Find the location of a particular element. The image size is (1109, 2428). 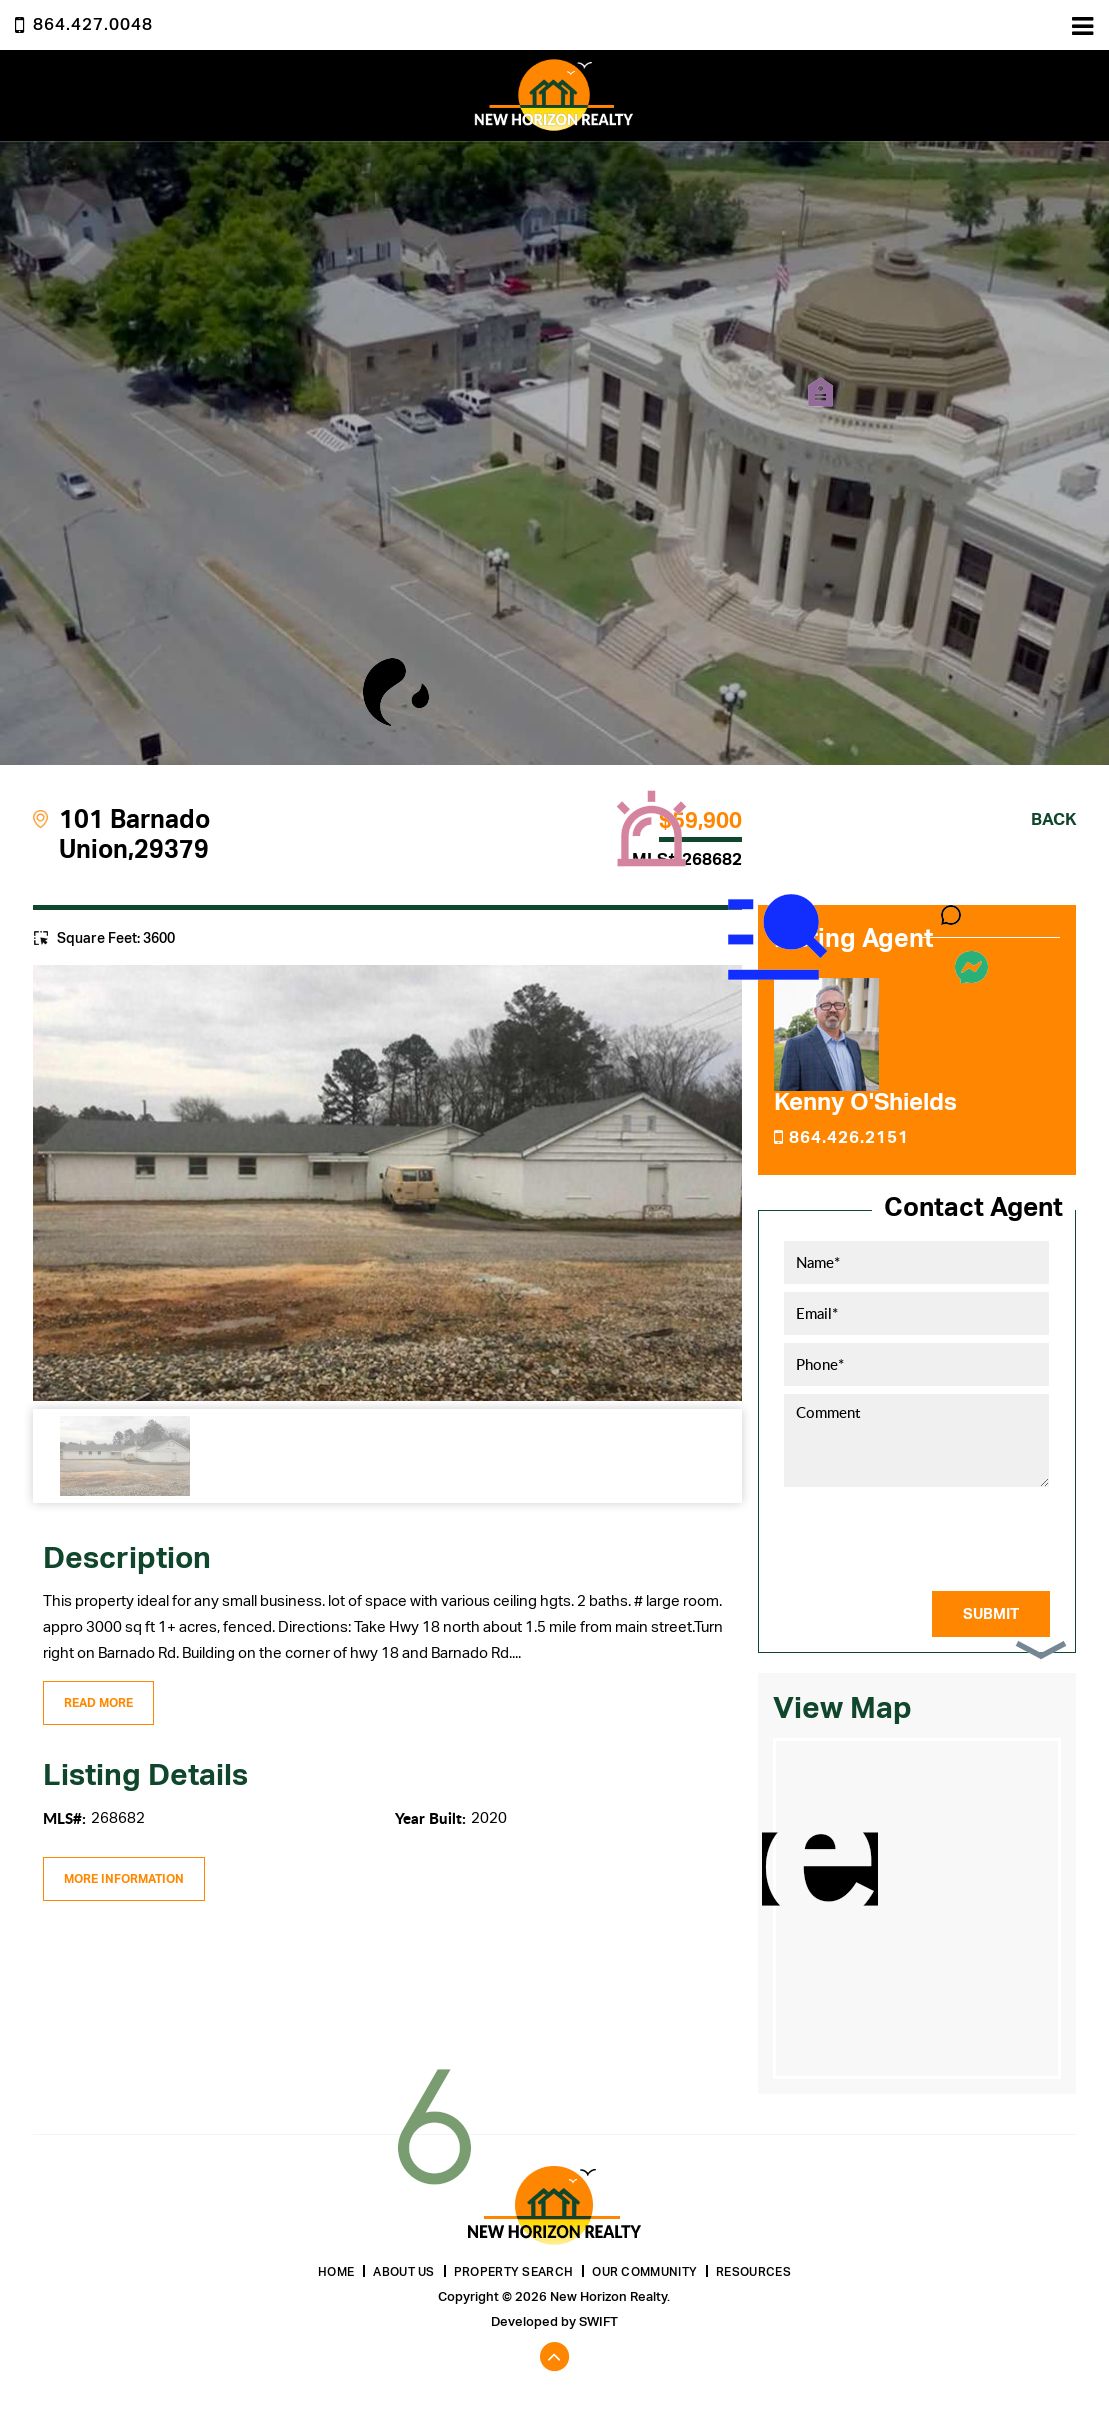

expand content or reveal more options is located at coordinates (1041, 1649).